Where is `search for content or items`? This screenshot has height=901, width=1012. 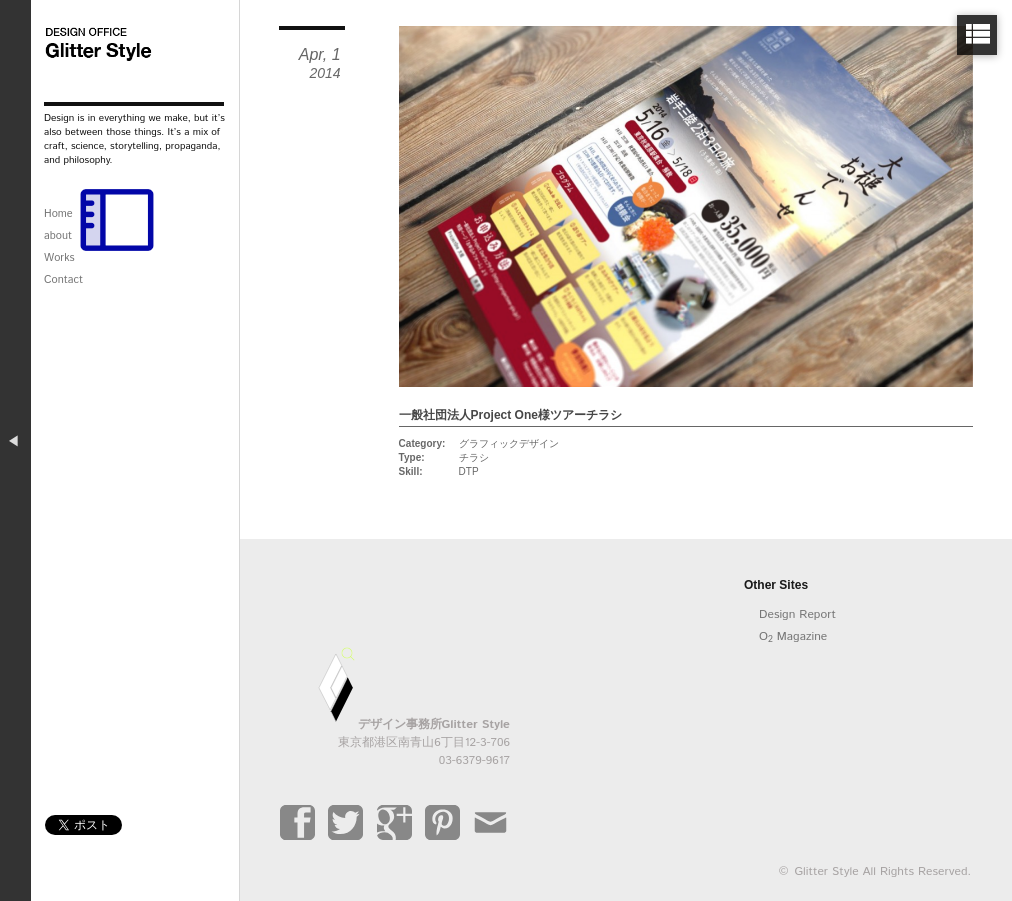 search for content or items is located at coordinates (348, 654).